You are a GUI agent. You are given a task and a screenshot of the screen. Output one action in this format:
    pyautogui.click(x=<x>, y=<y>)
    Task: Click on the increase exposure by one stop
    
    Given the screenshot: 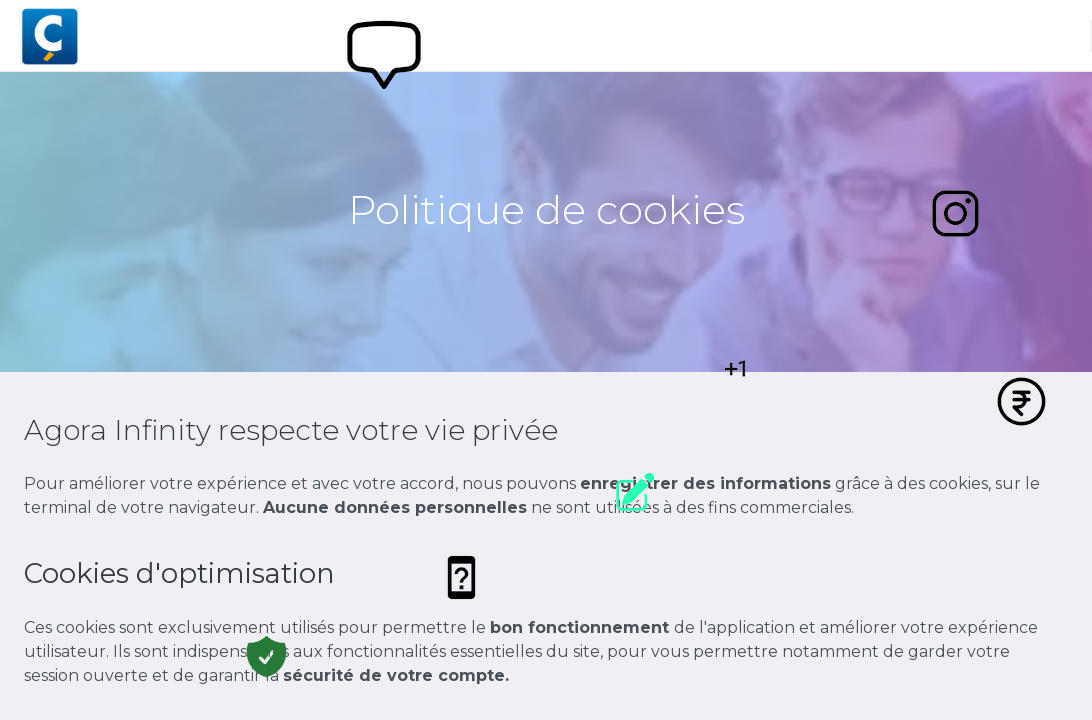 What is the action you would take?
    pyautogui.click(x=735, y=369)
    